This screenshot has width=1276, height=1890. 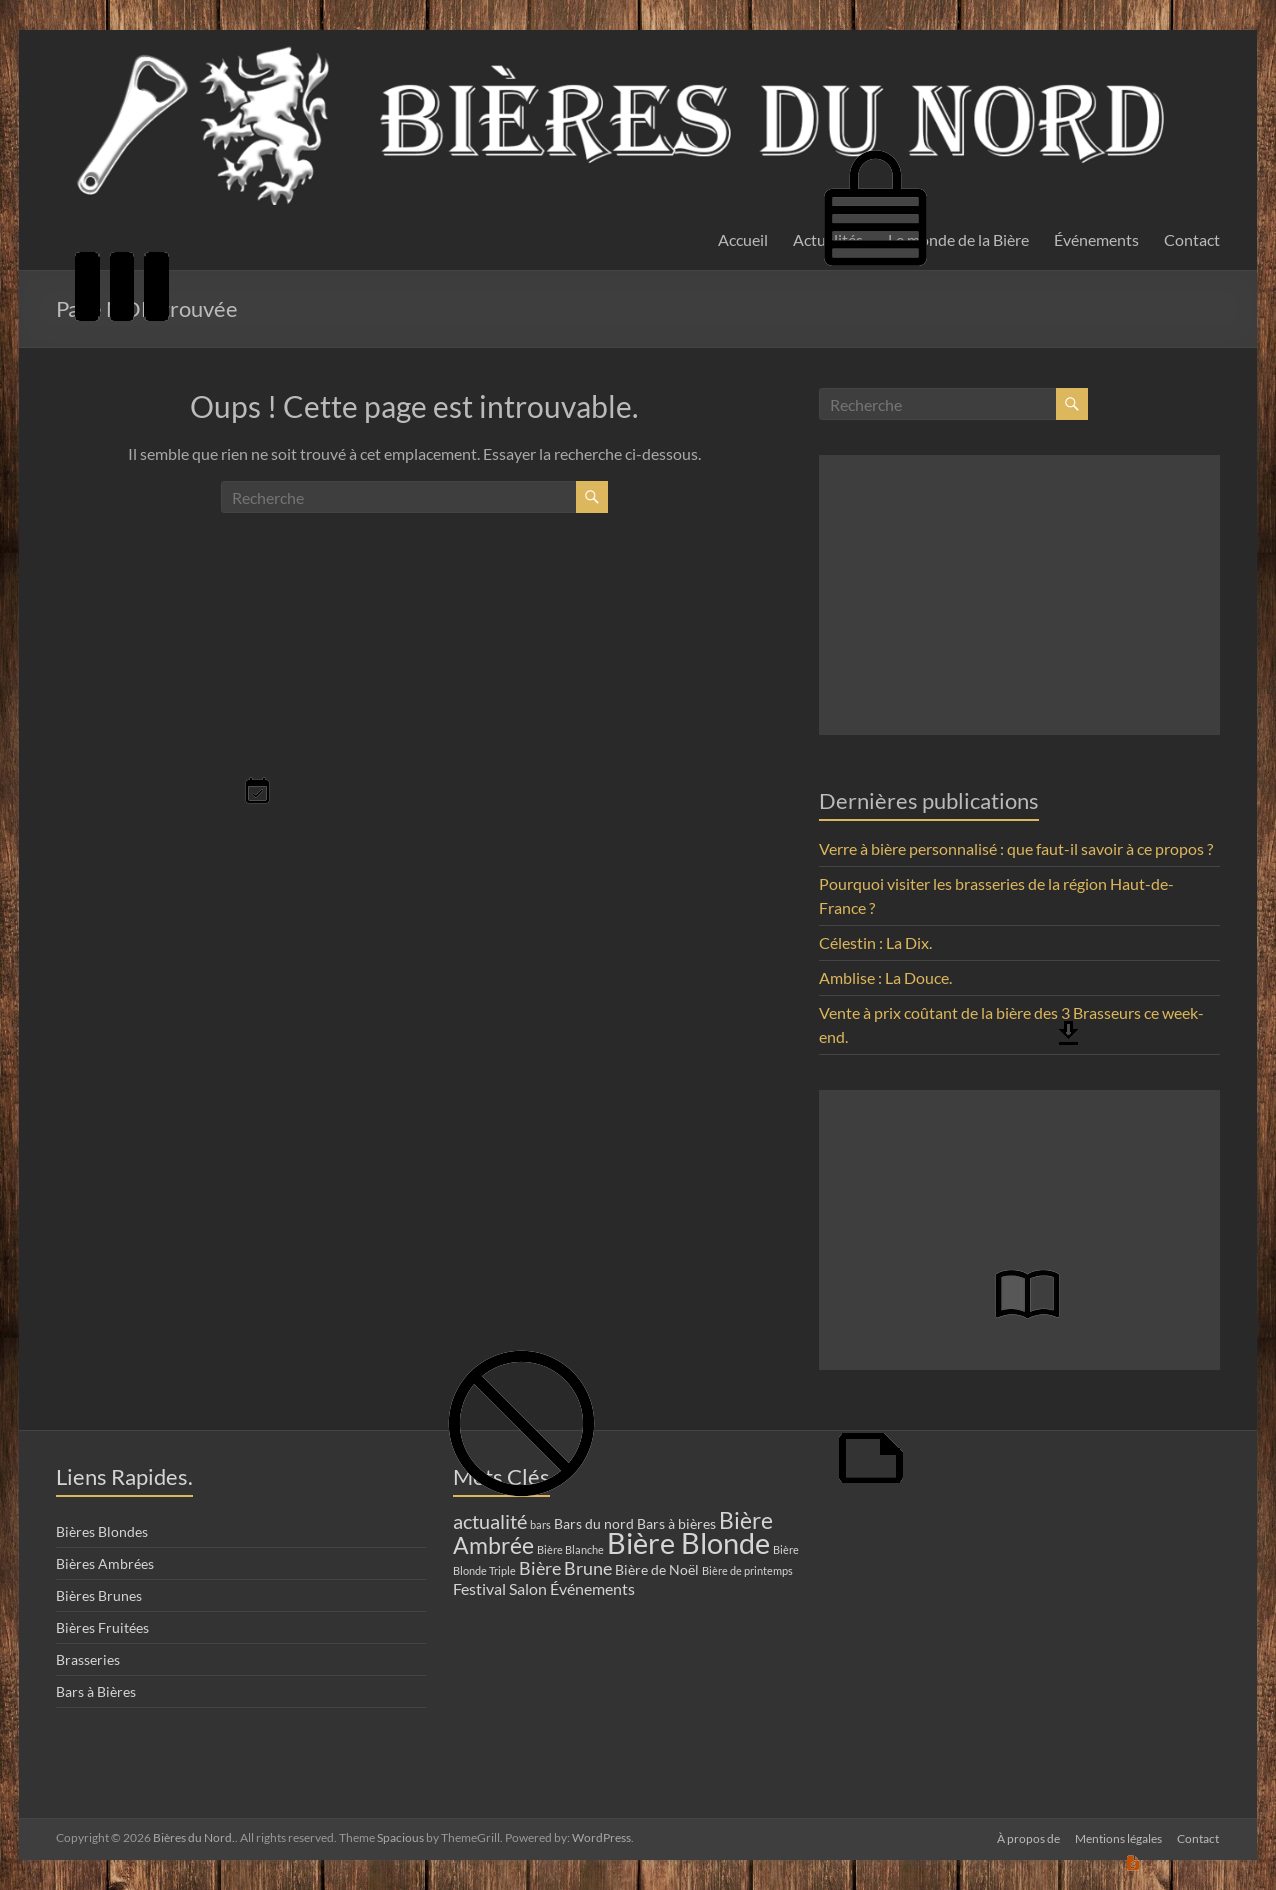 I want to click on confirmed calendar event, so click(x=257, y=791).